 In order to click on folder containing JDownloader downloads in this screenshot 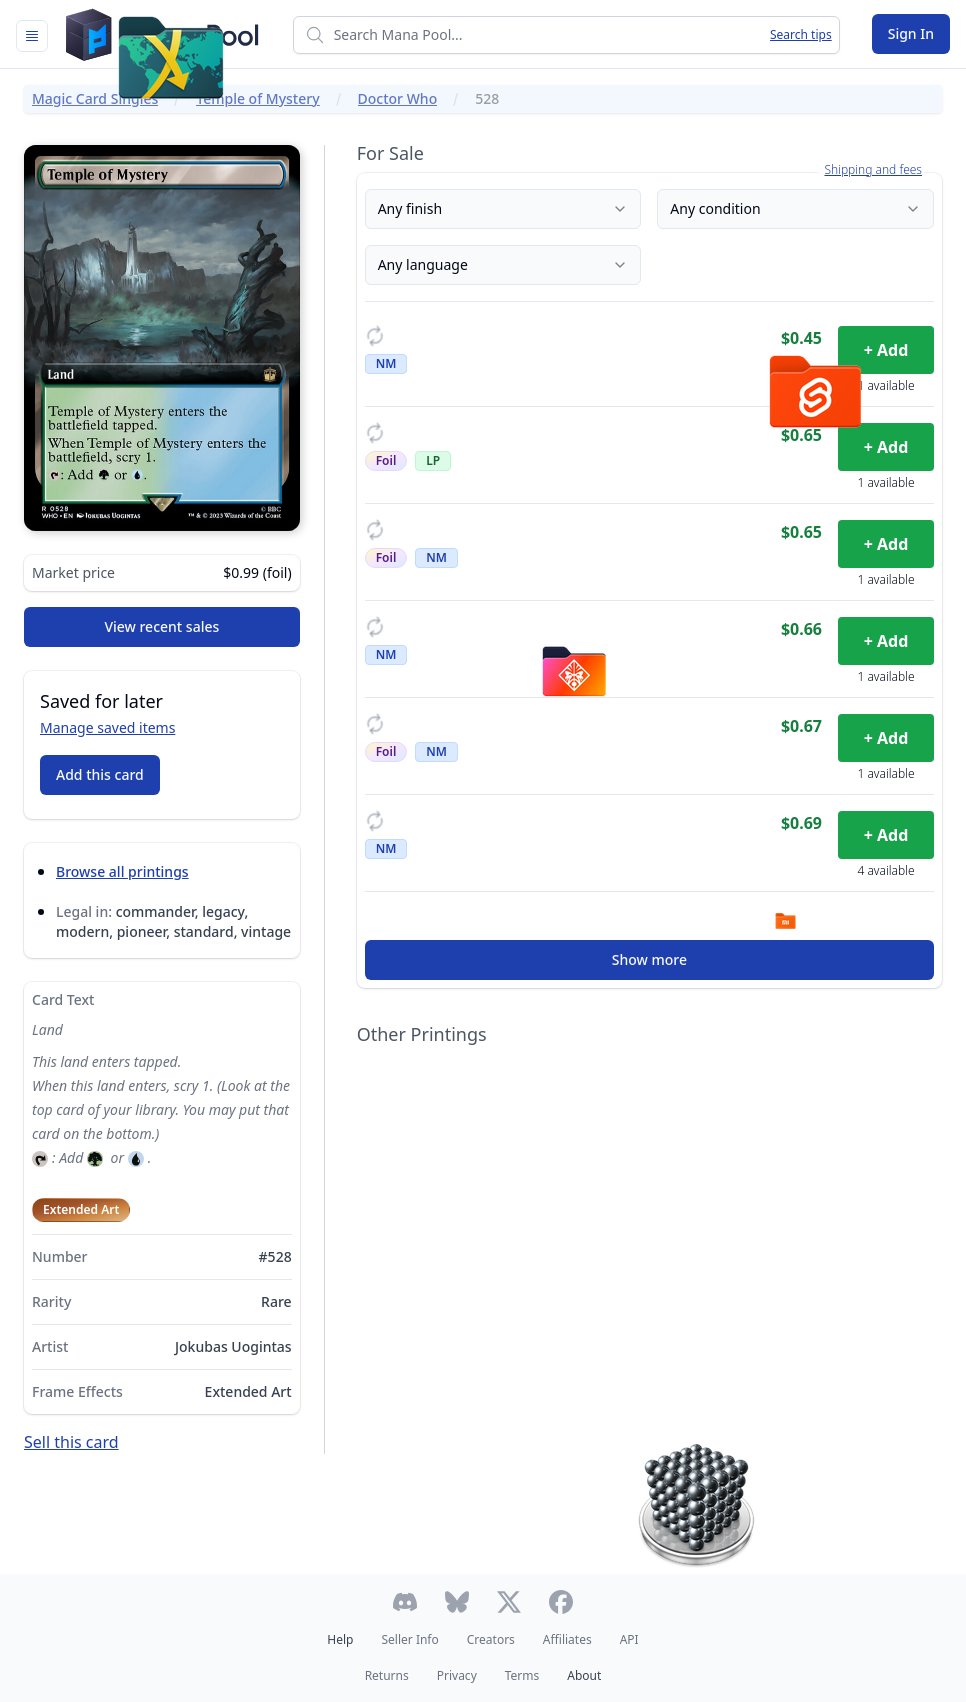, I will do `click(170, 60)`.